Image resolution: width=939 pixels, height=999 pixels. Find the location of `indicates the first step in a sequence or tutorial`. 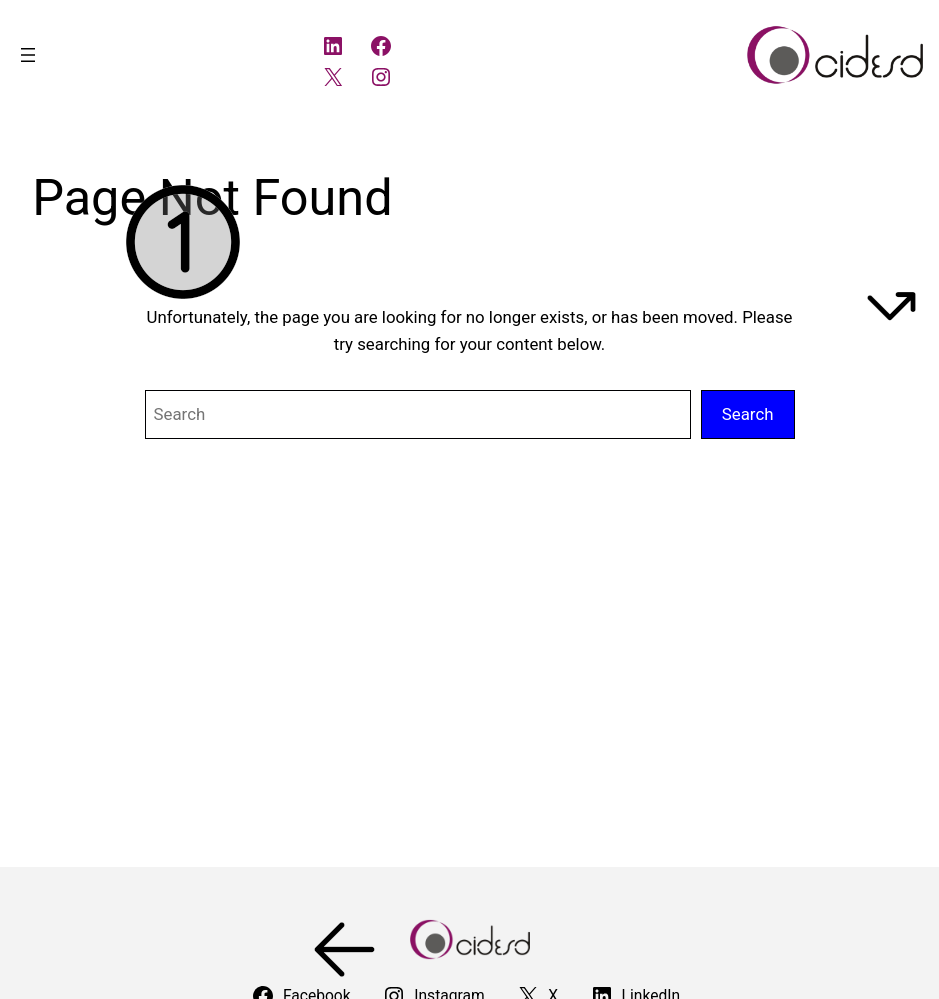

indicates the first step in a sequence or tutorial is located at coordinates (183, 242).